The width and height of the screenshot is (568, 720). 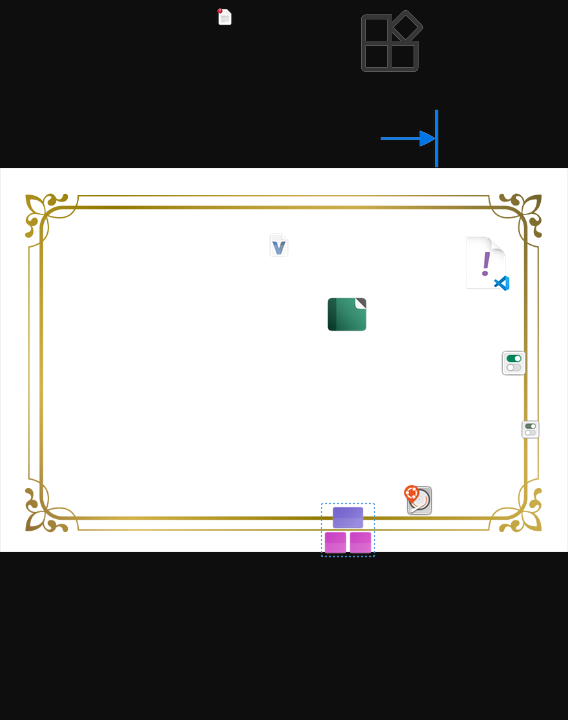 What do you see at coordinates (225, 17) in the screenshot?
I see `send or share a document` at bounding box center [225, 17].